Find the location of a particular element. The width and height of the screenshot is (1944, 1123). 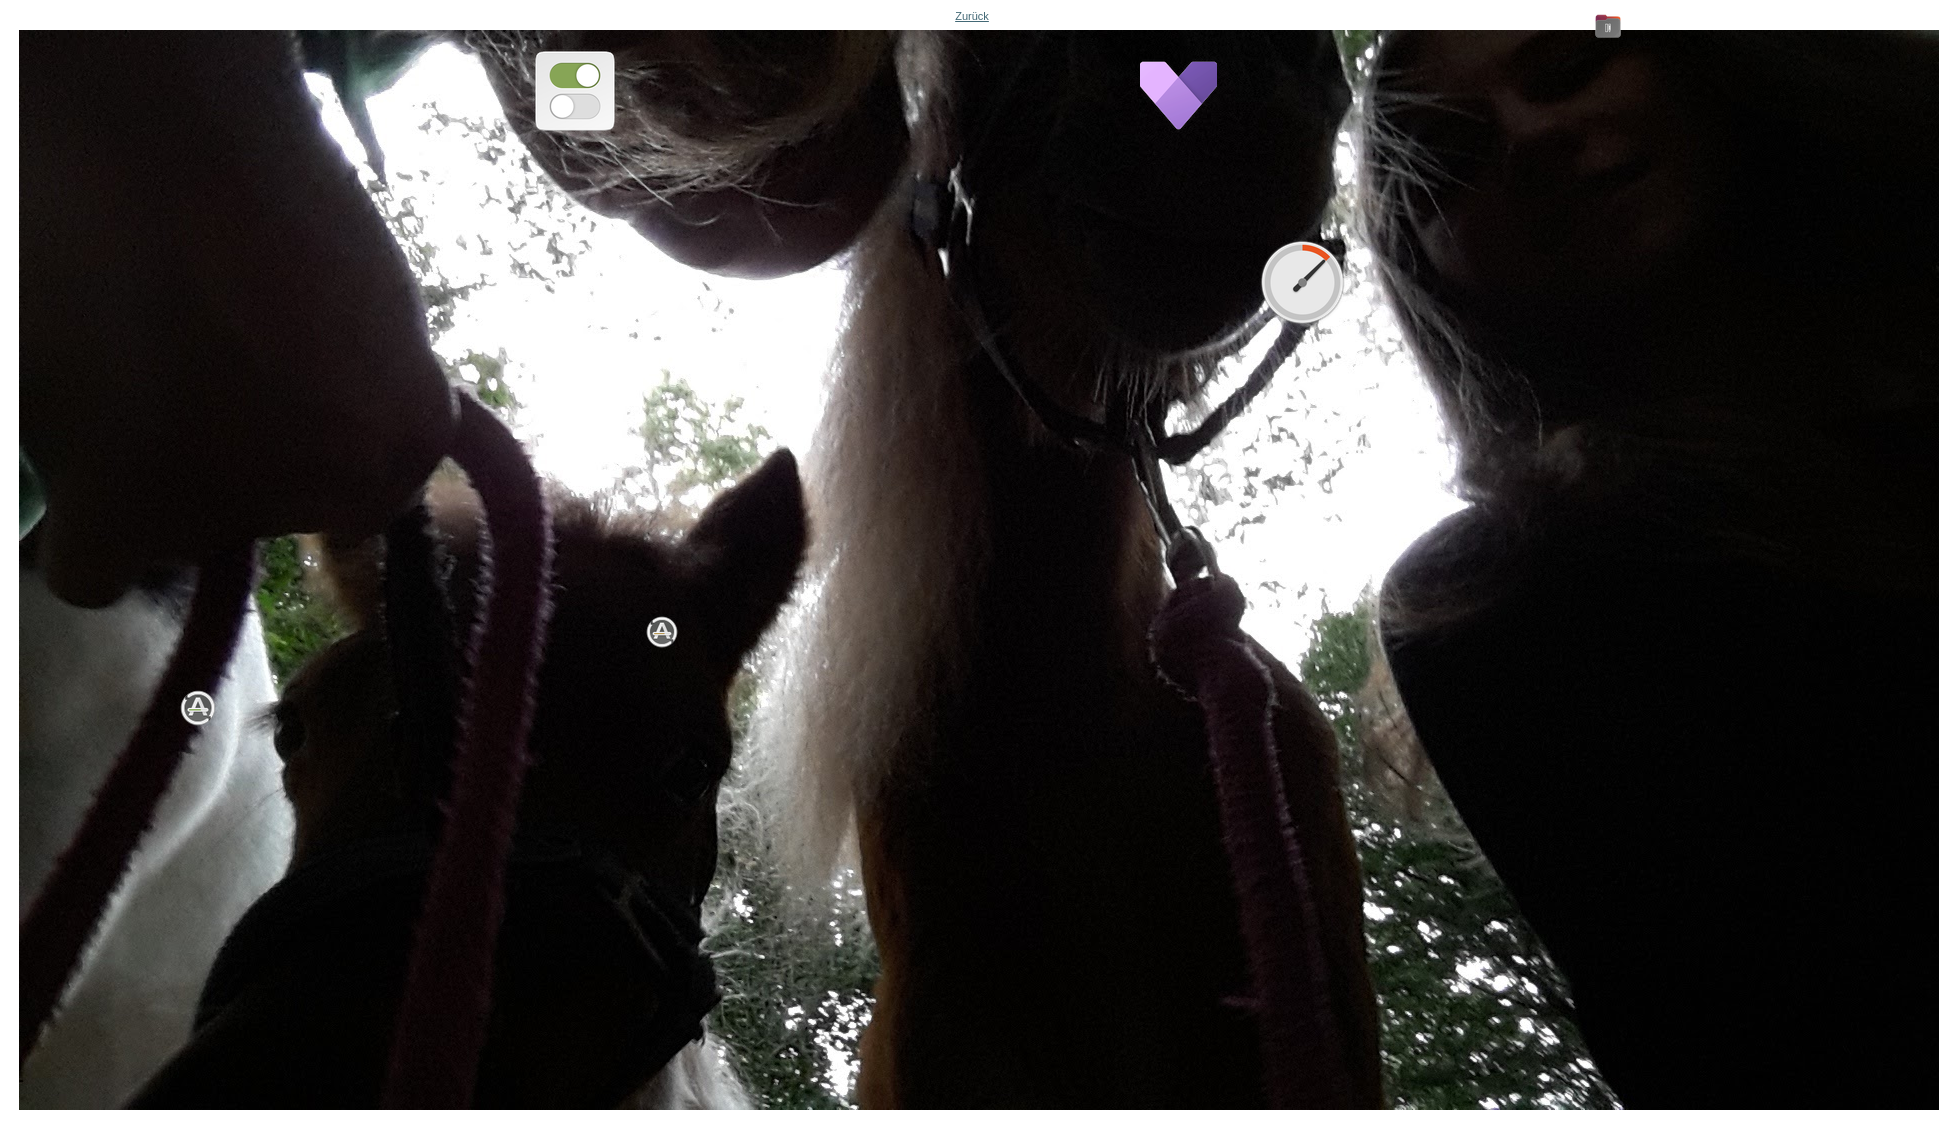

open system settings or preferences is located at coordinates (575, 91).